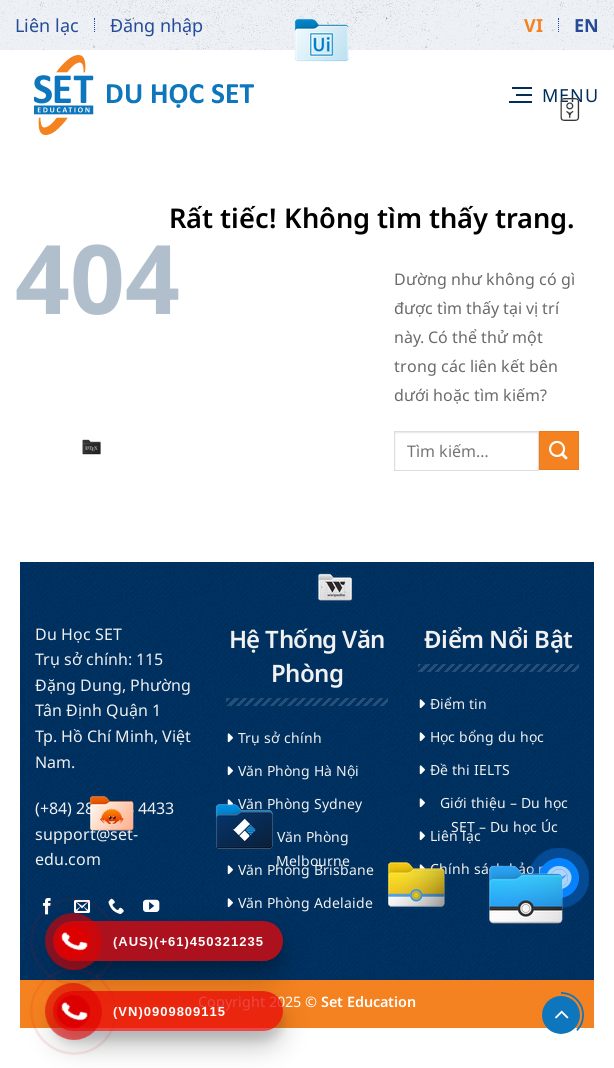  What do you see at coordinates (335, 588) in the screenshot?
I see `open folder containing saved wikipedia articles` at bounding box center [335, 588].